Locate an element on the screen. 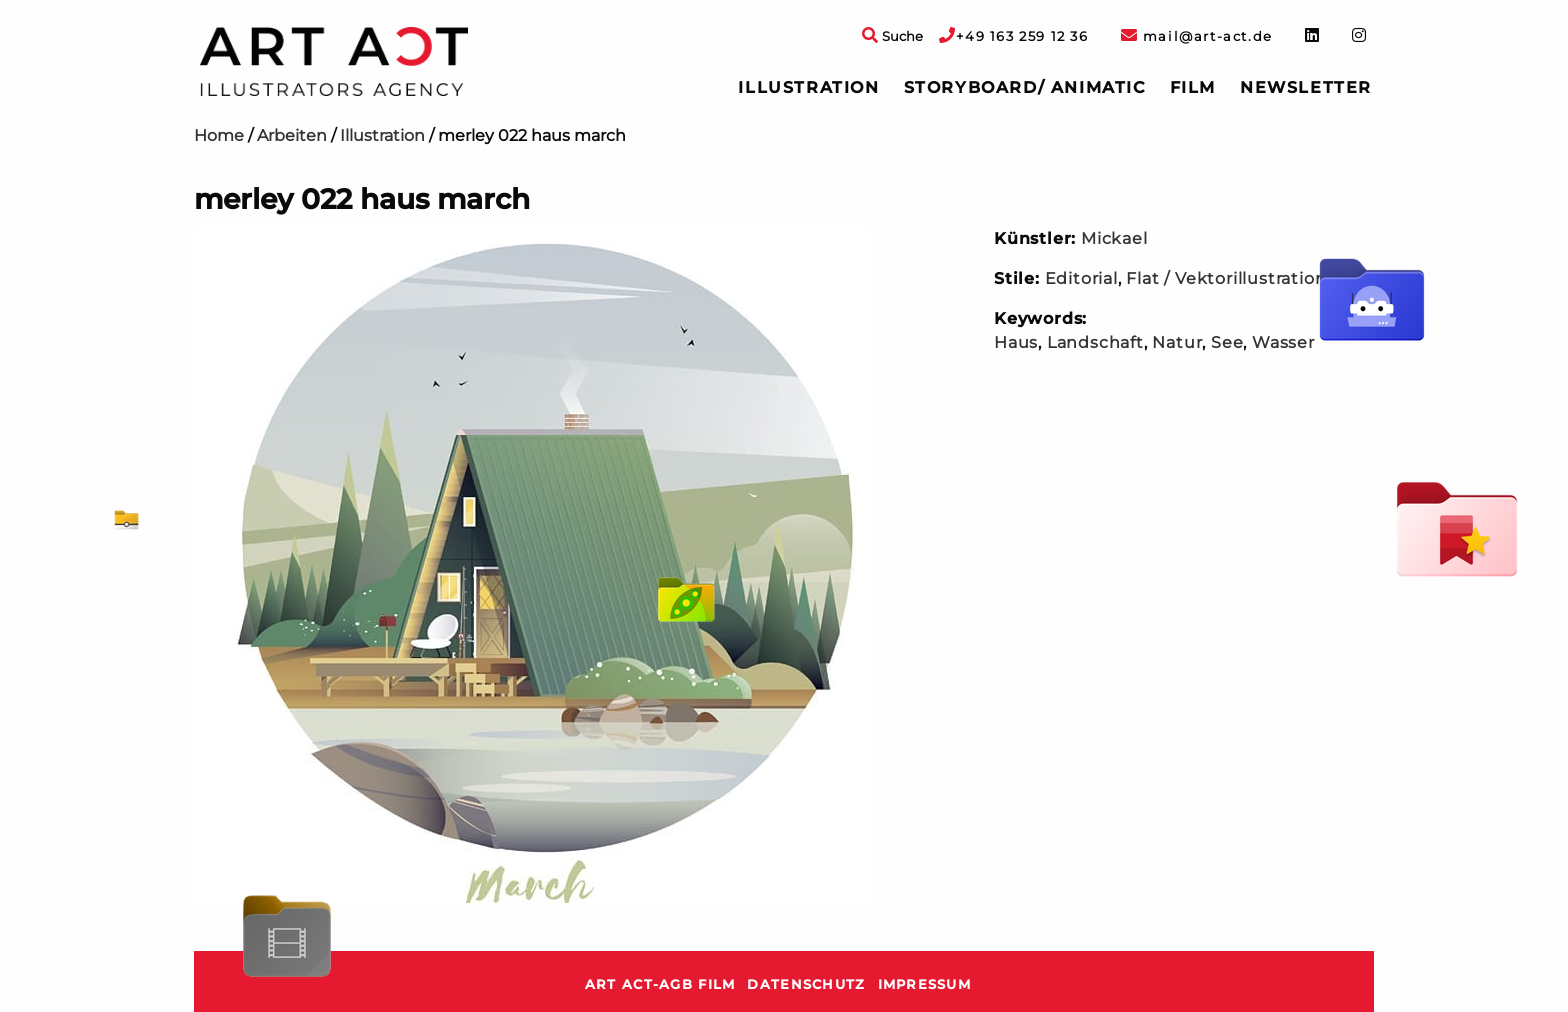  open peazip compressed files folder is located at coordinates (686, 601).